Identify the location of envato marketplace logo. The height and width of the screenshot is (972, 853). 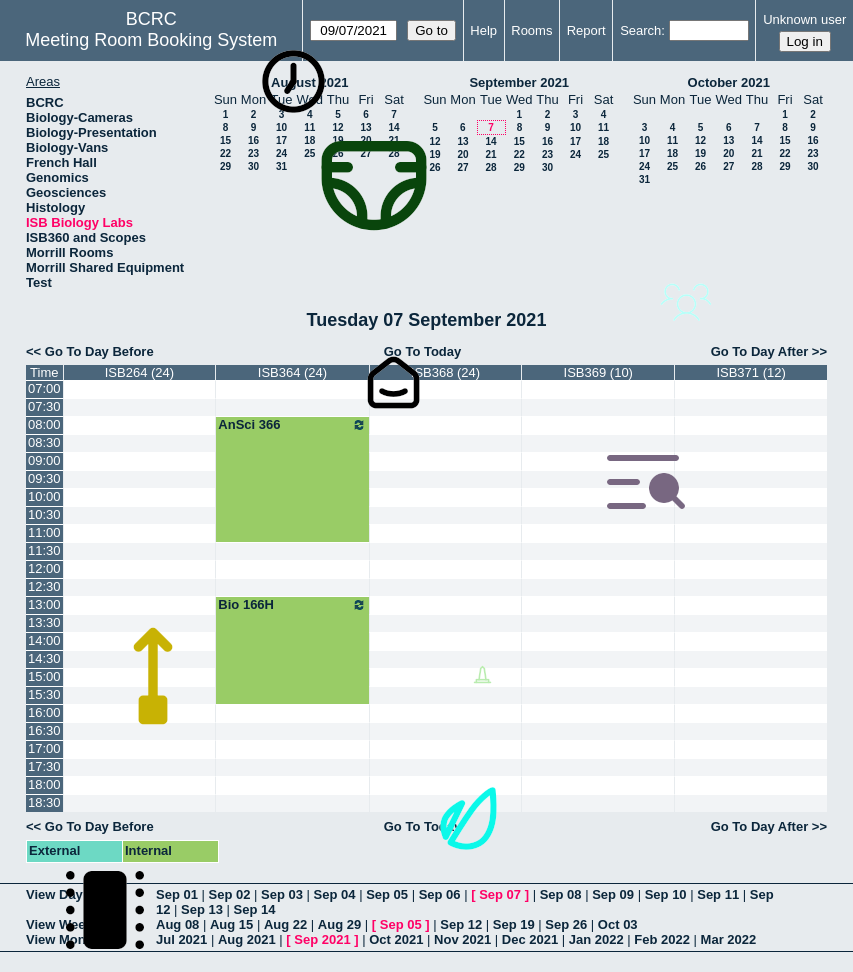
(468, 818).